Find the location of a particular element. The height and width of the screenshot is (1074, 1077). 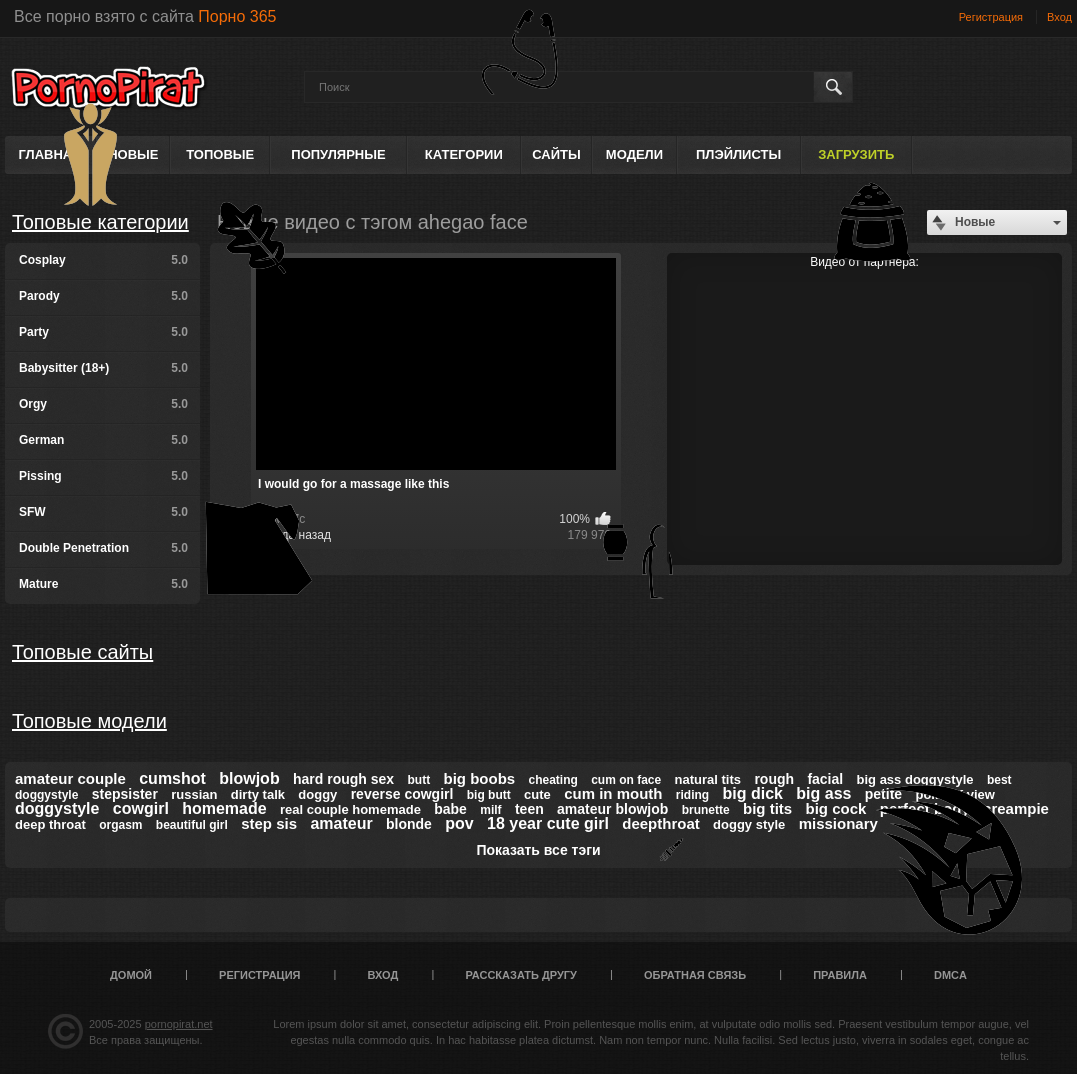

connect to wireless earbuds is located at coordinates (521, 52).